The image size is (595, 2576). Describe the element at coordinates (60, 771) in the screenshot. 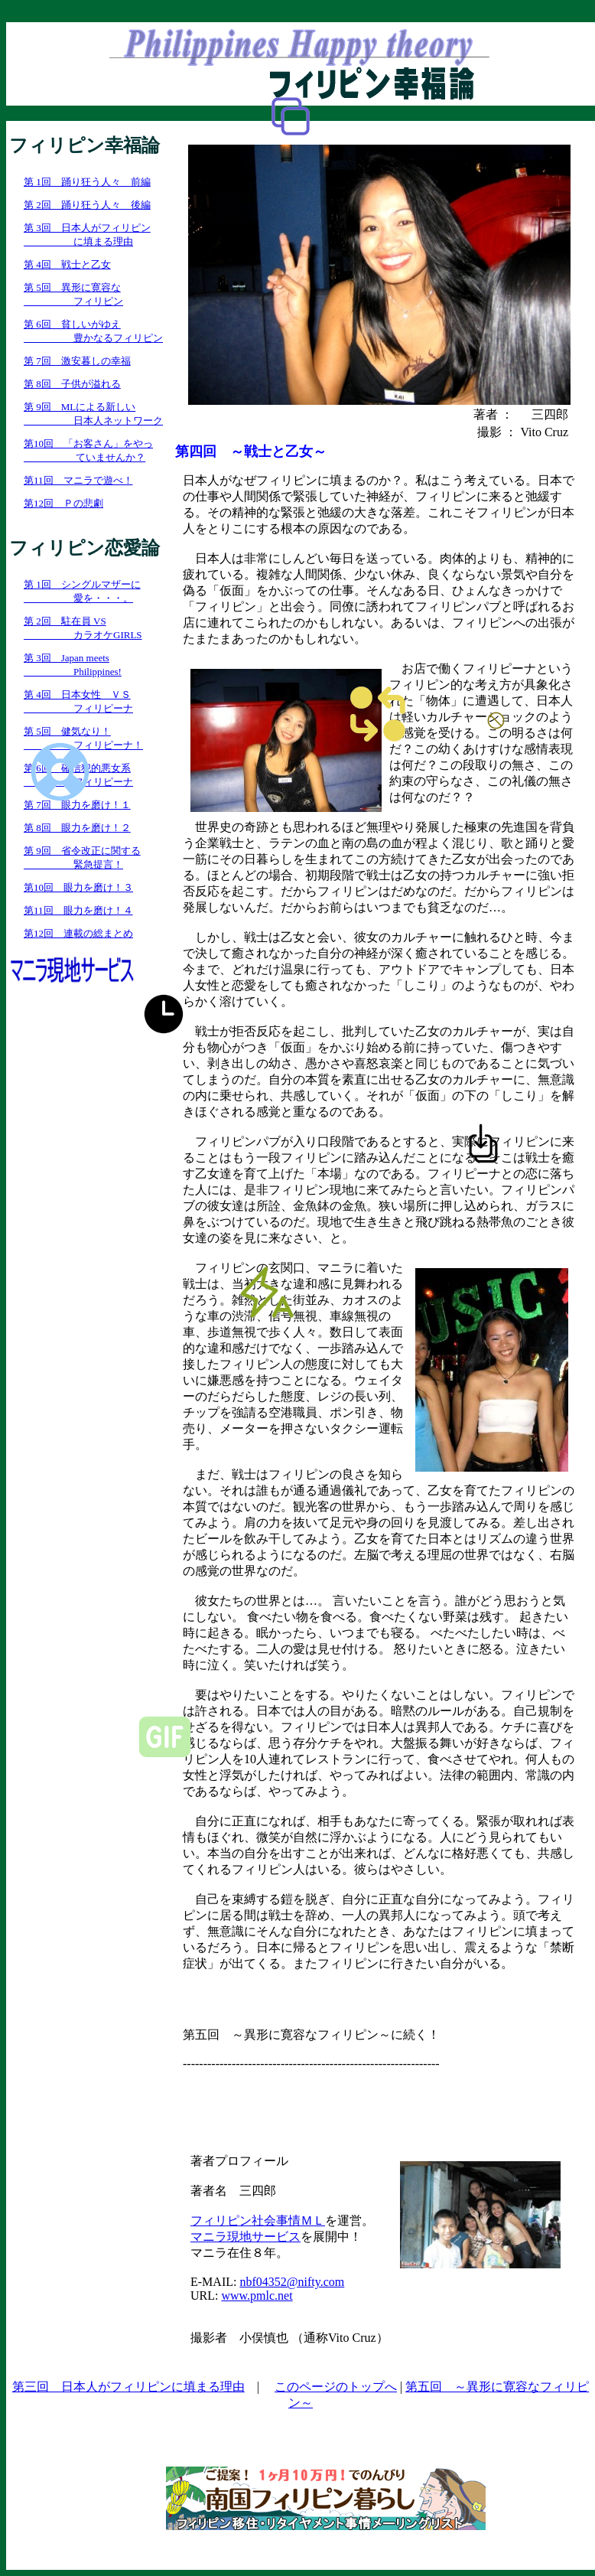

I see `access help or support center` at that location.